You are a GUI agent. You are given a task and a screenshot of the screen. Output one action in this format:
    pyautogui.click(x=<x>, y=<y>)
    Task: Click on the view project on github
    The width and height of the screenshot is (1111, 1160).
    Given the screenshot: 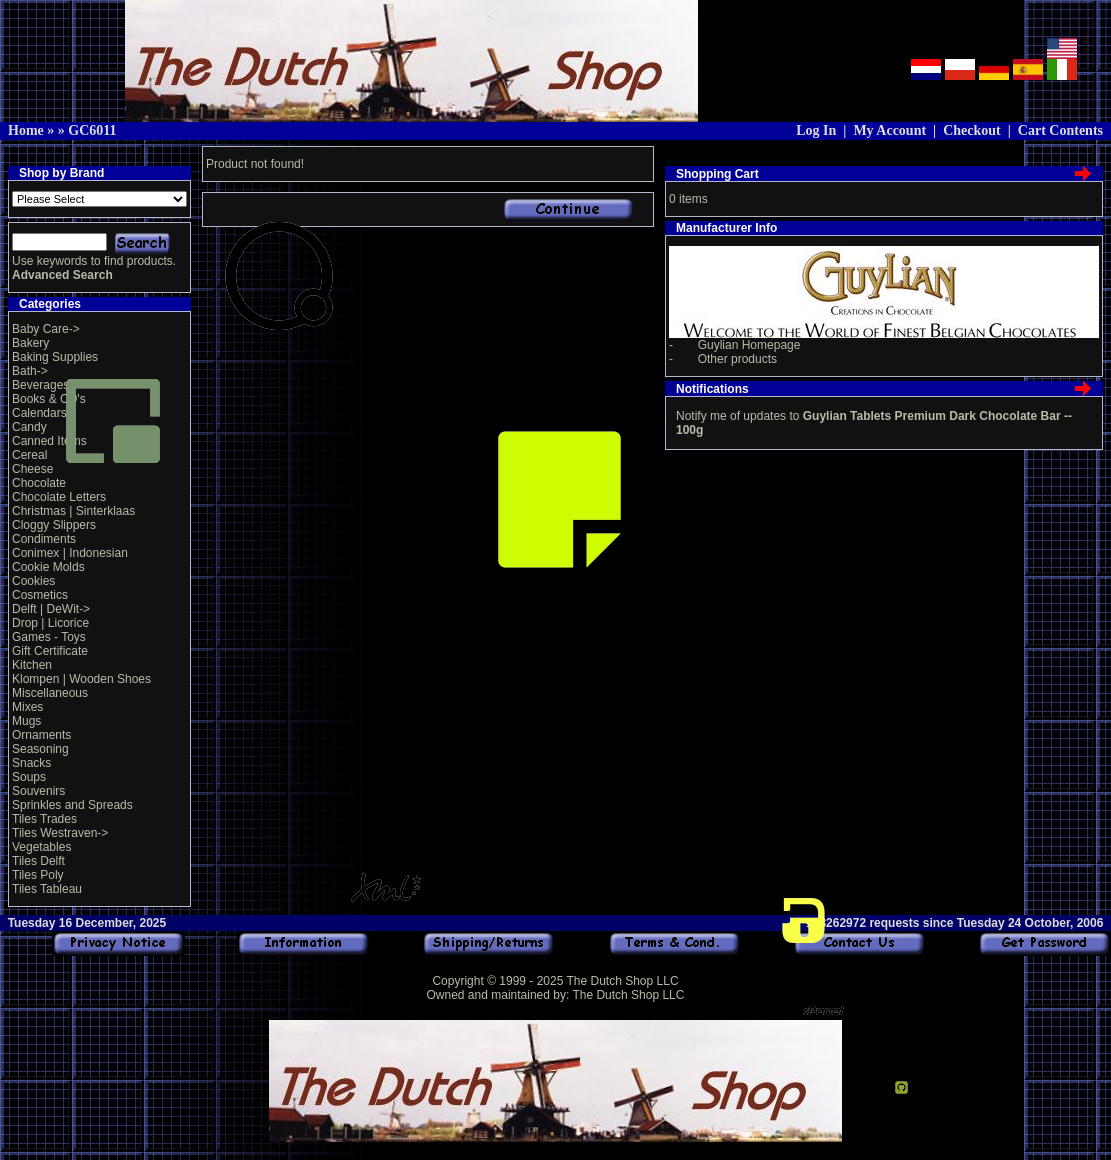 What is the action you would take?
    pyautogui.click(x=901, y=1087)
    